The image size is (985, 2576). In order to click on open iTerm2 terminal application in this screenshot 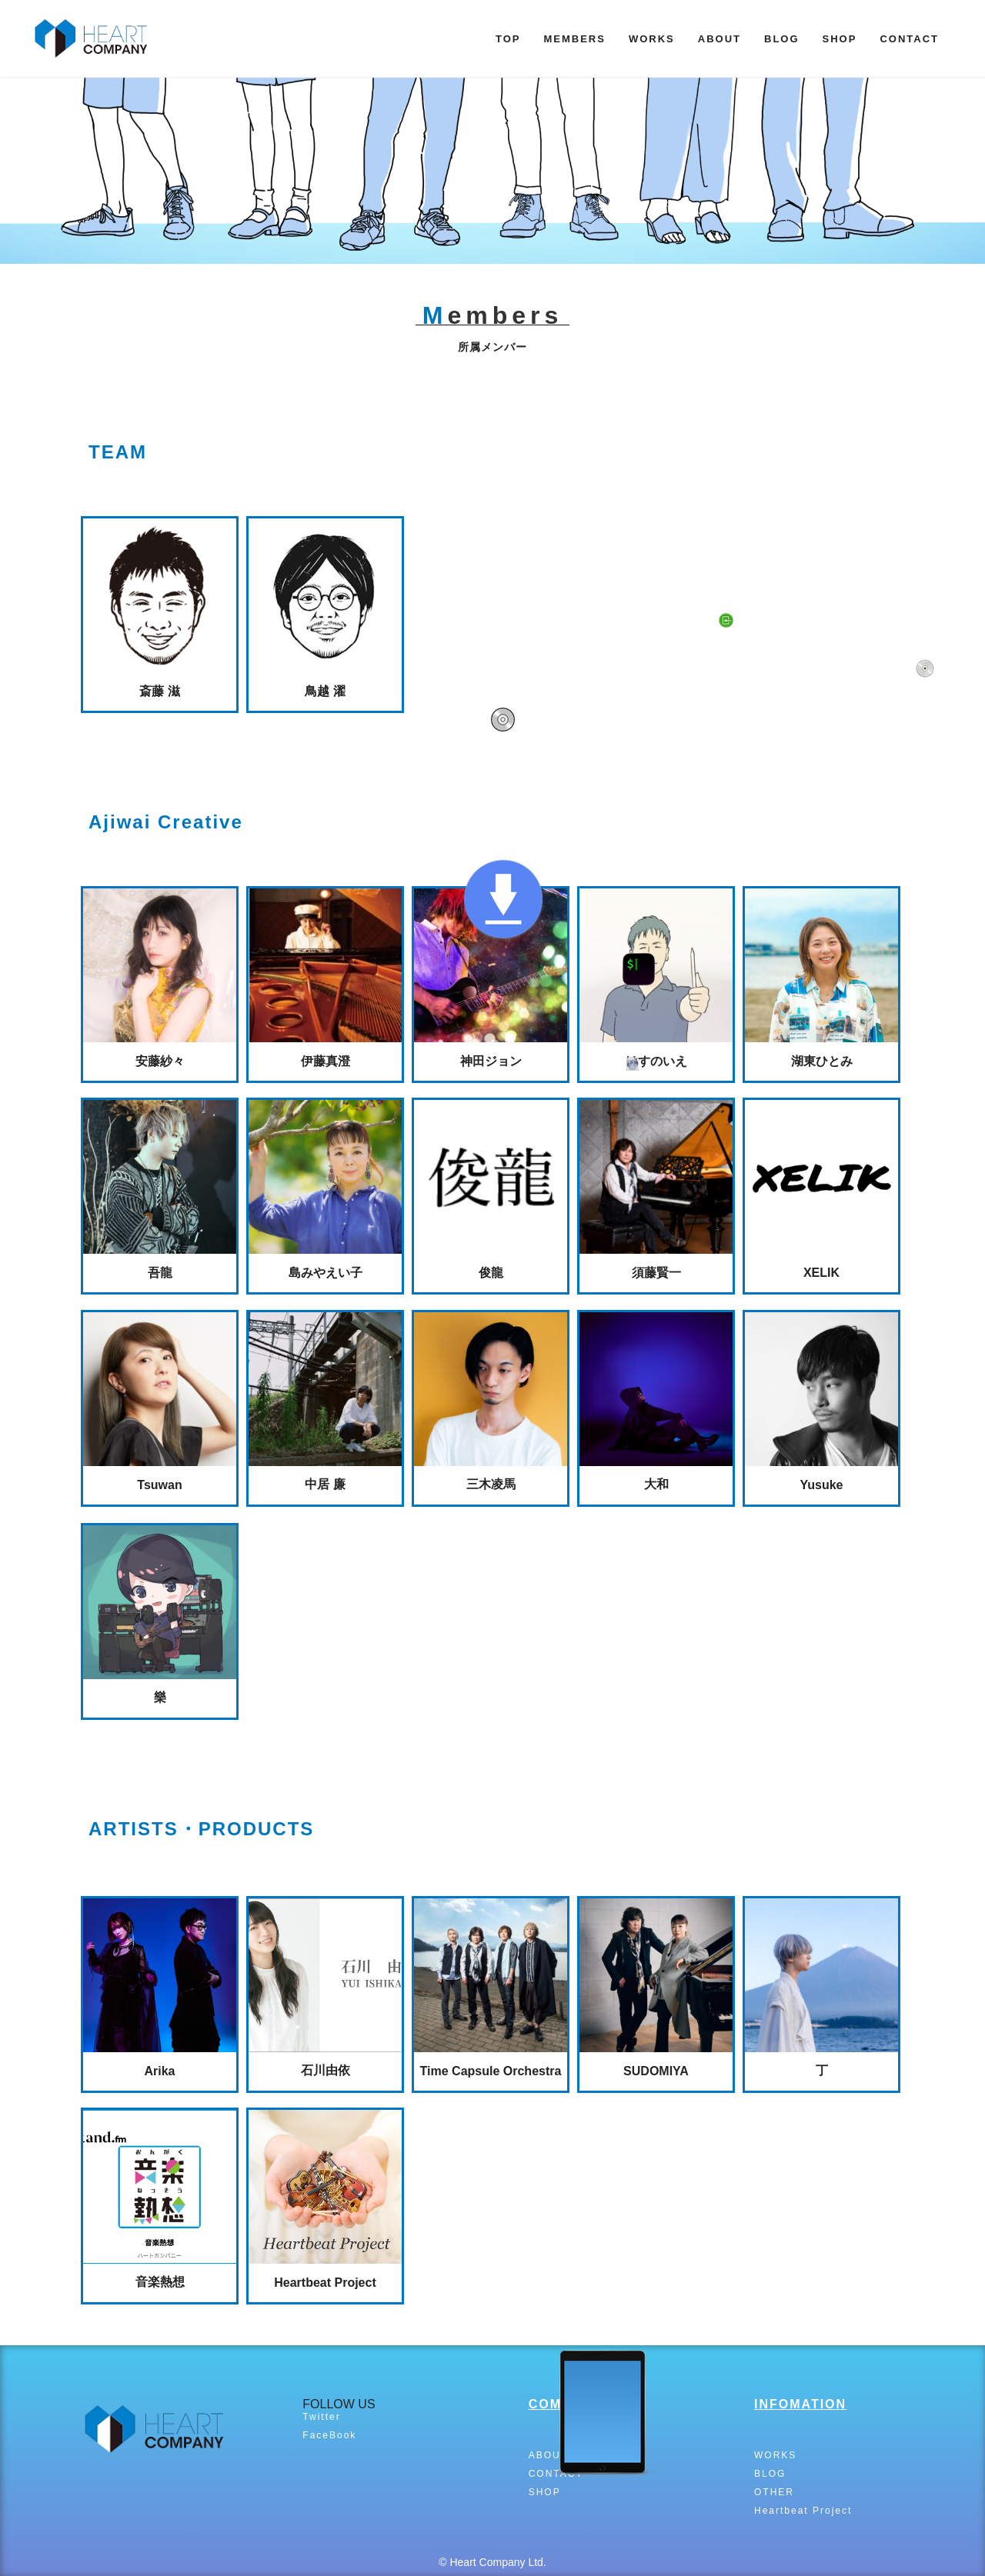, I will do `click(639, 969)`.